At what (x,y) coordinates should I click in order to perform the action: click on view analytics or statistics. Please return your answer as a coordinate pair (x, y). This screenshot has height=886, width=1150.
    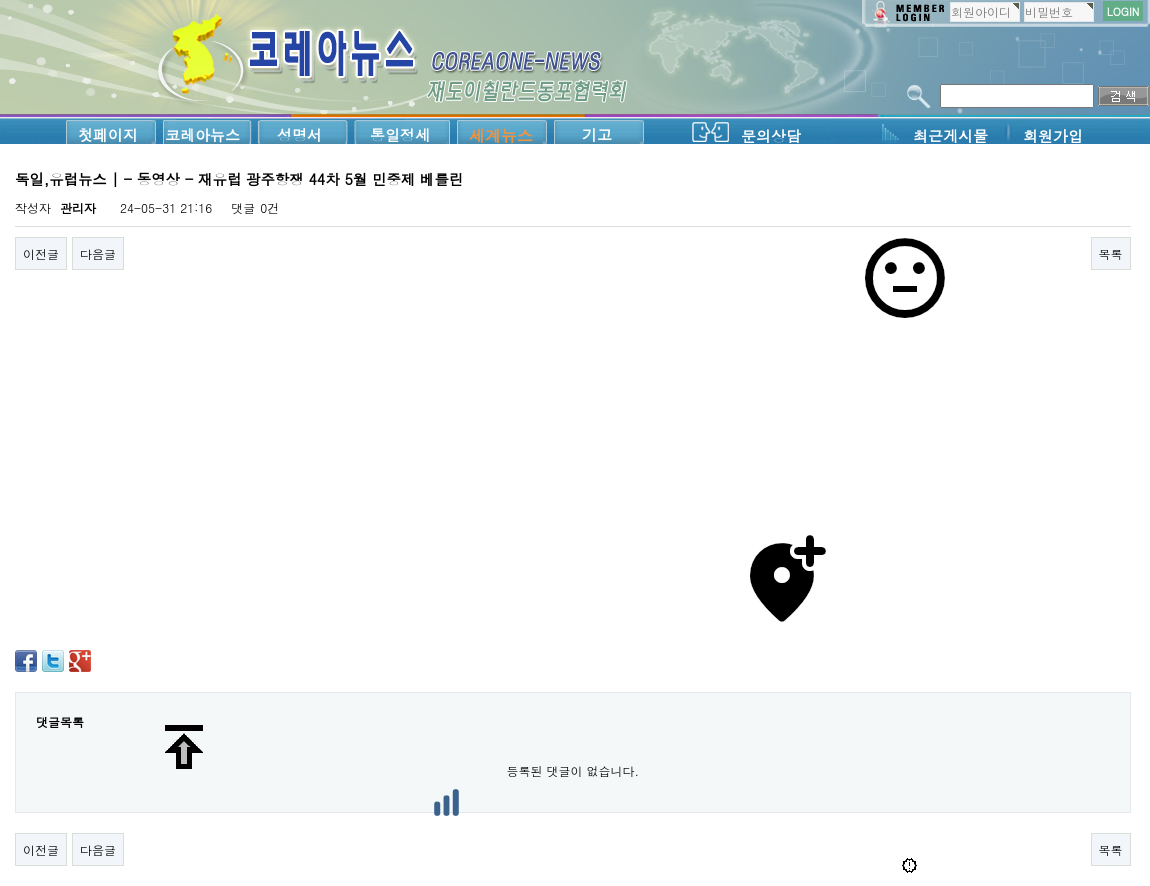
    Looking at the image, I should click on (446, 802).